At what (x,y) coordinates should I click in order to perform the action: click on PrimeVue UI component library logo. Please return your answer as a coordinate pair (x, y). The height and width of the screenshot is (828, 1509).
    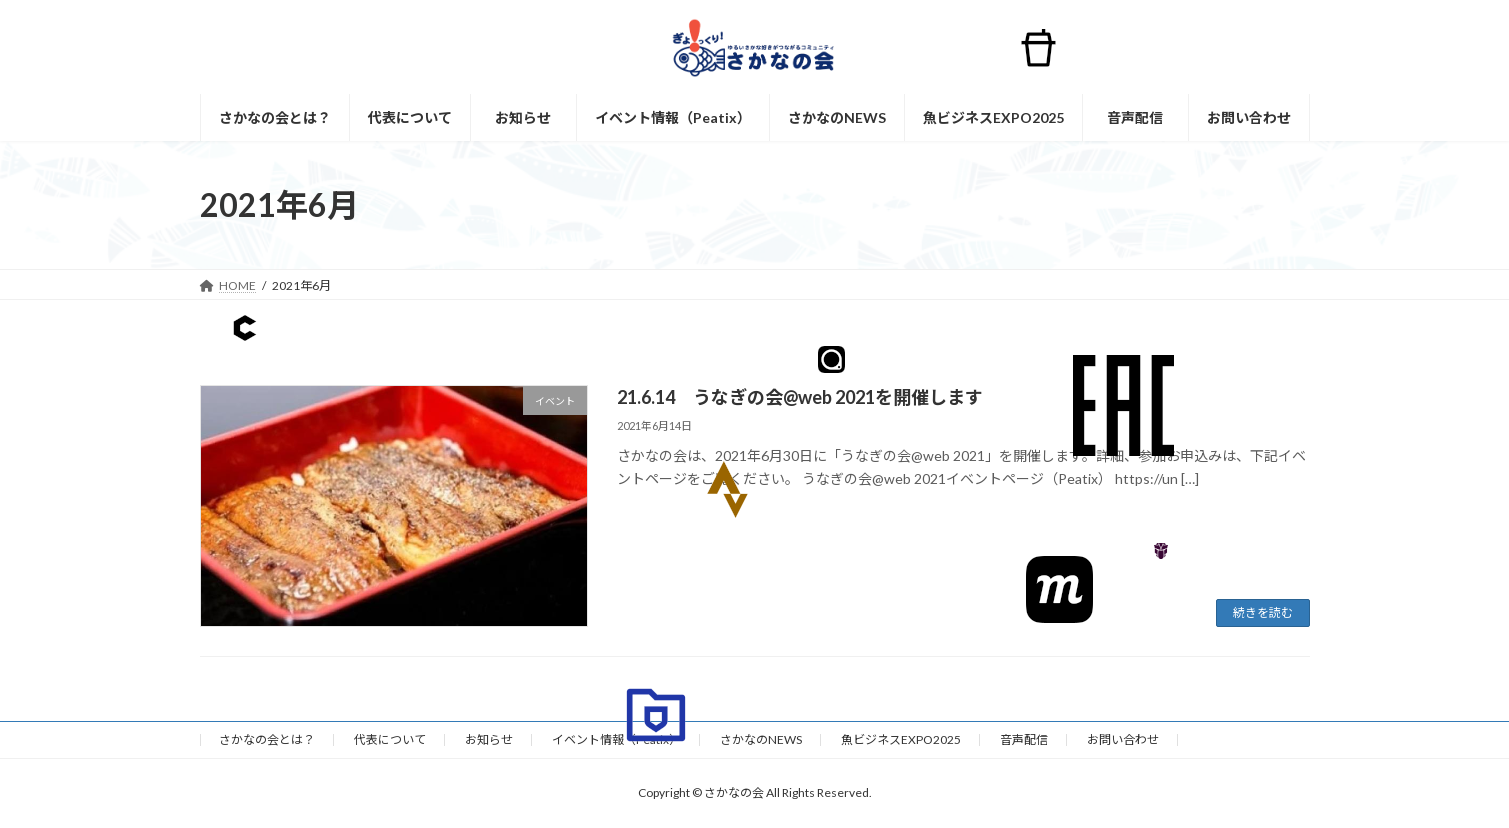
    Looking at the image, I should click on (1161, 551).